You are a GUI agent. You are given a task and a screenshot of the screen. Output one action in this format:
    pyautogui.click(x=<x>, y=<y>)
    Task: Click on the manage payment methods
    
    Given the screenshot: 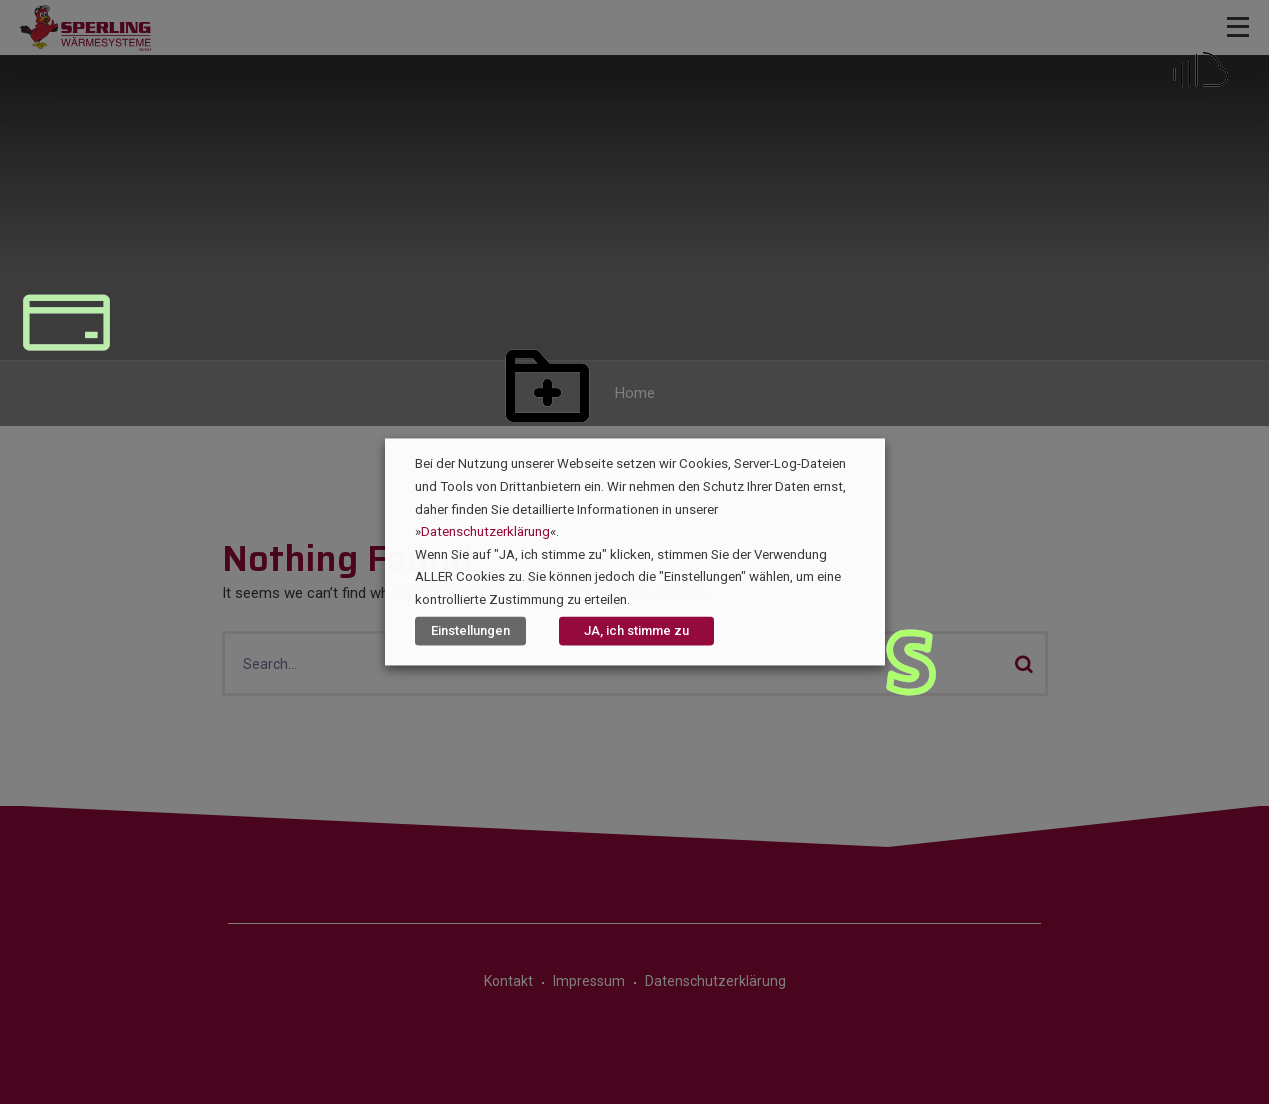 What is the action you would take?
    pyautogui.click(x=66, y=319)
    